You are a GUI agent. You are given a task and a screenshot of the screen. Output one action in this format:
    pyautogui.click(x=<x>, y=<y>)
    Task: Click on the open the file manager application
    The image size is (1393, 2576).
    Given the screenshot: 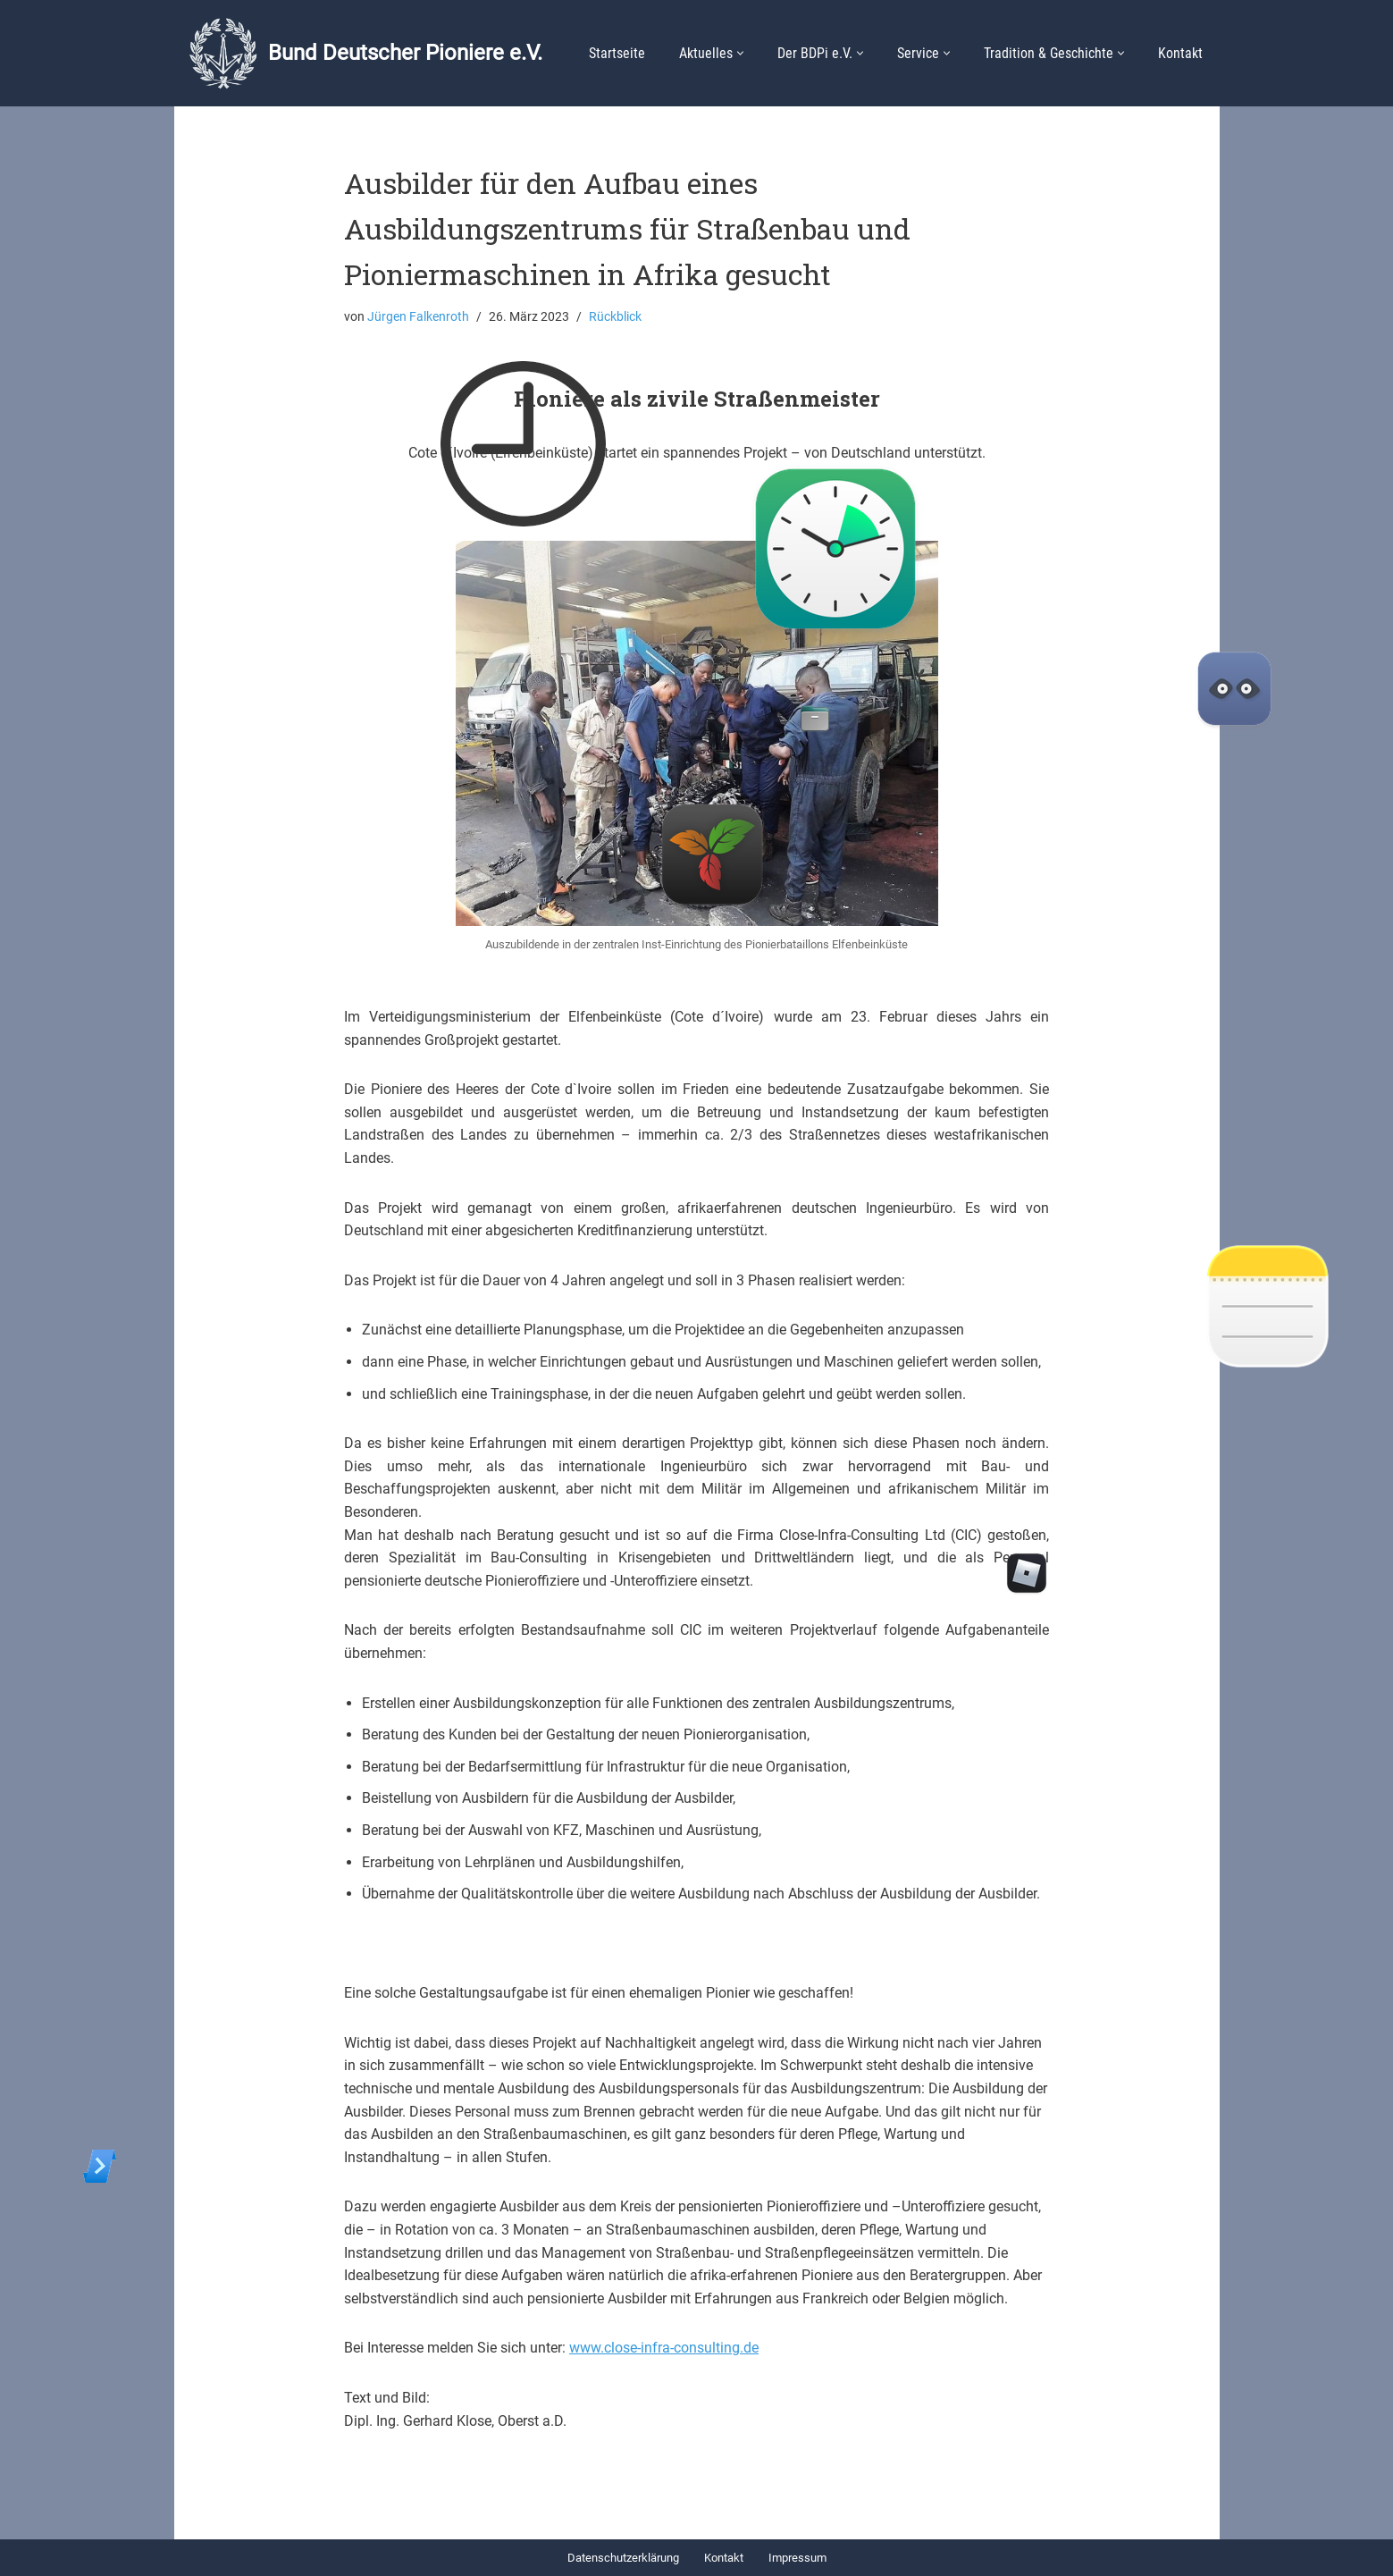 What is the action you would take?
    pyautogui.click(x=815, y=718)
    